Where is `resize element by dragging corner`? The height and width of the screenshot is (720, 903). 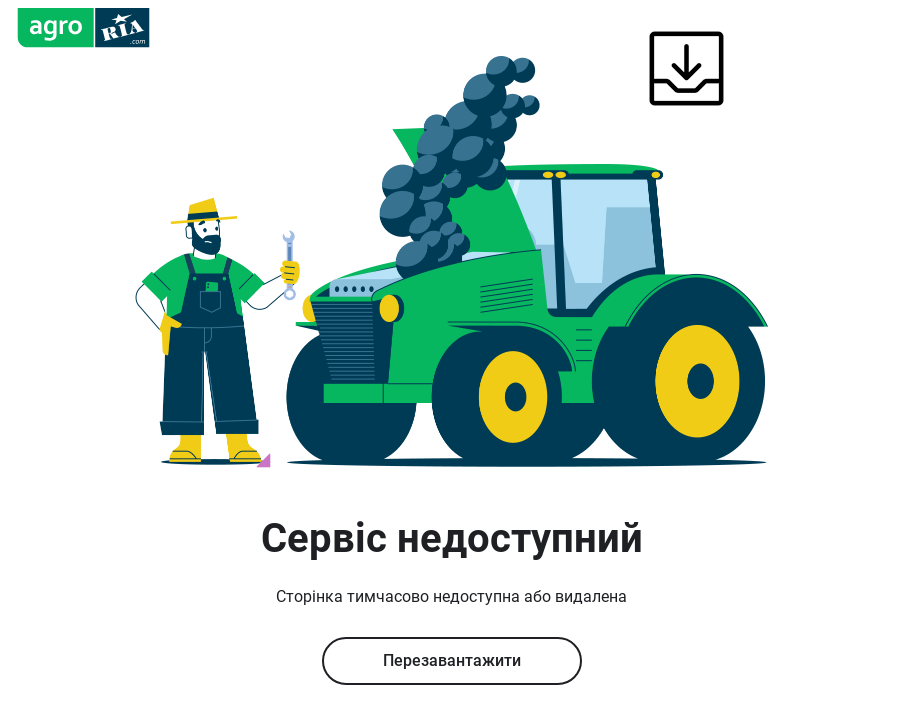
resize element by dragging corner is located at coordinates (264, 461).